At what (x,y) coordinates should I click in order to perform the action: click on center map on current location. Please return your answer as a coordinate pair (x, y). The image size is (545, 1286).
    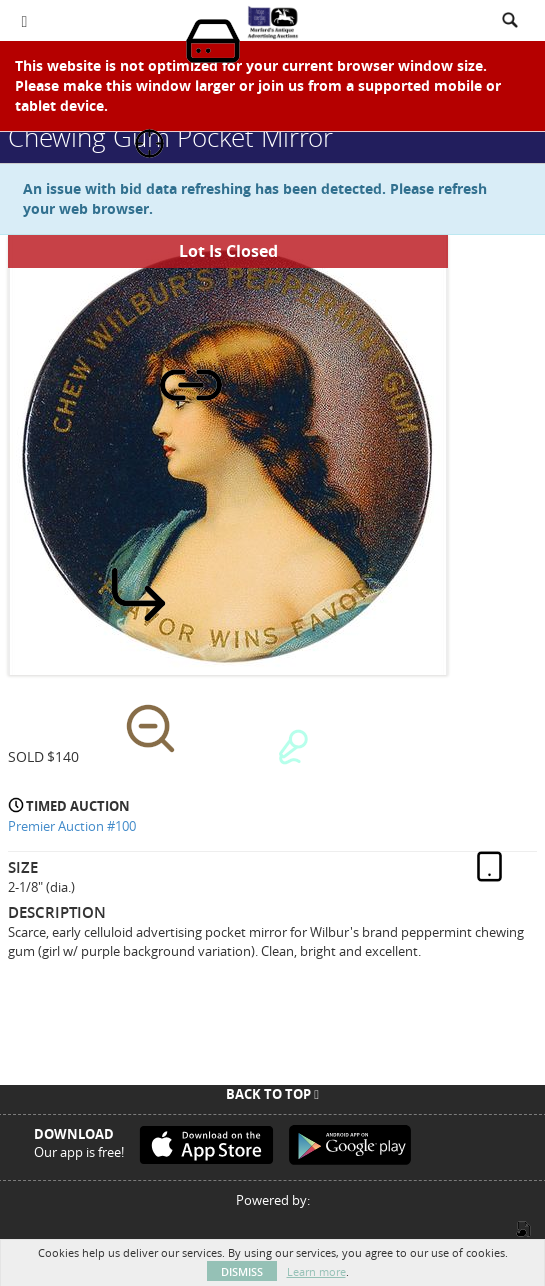
    Looking at the image, I should click on (149, 143).